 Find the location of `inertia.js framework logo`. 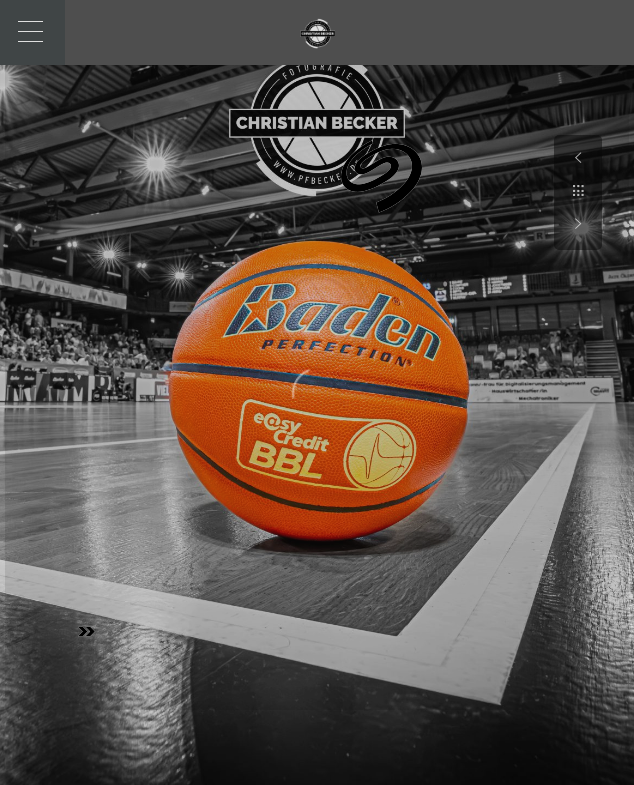

inertia.js framework logo is located at coordinates (86, 631).